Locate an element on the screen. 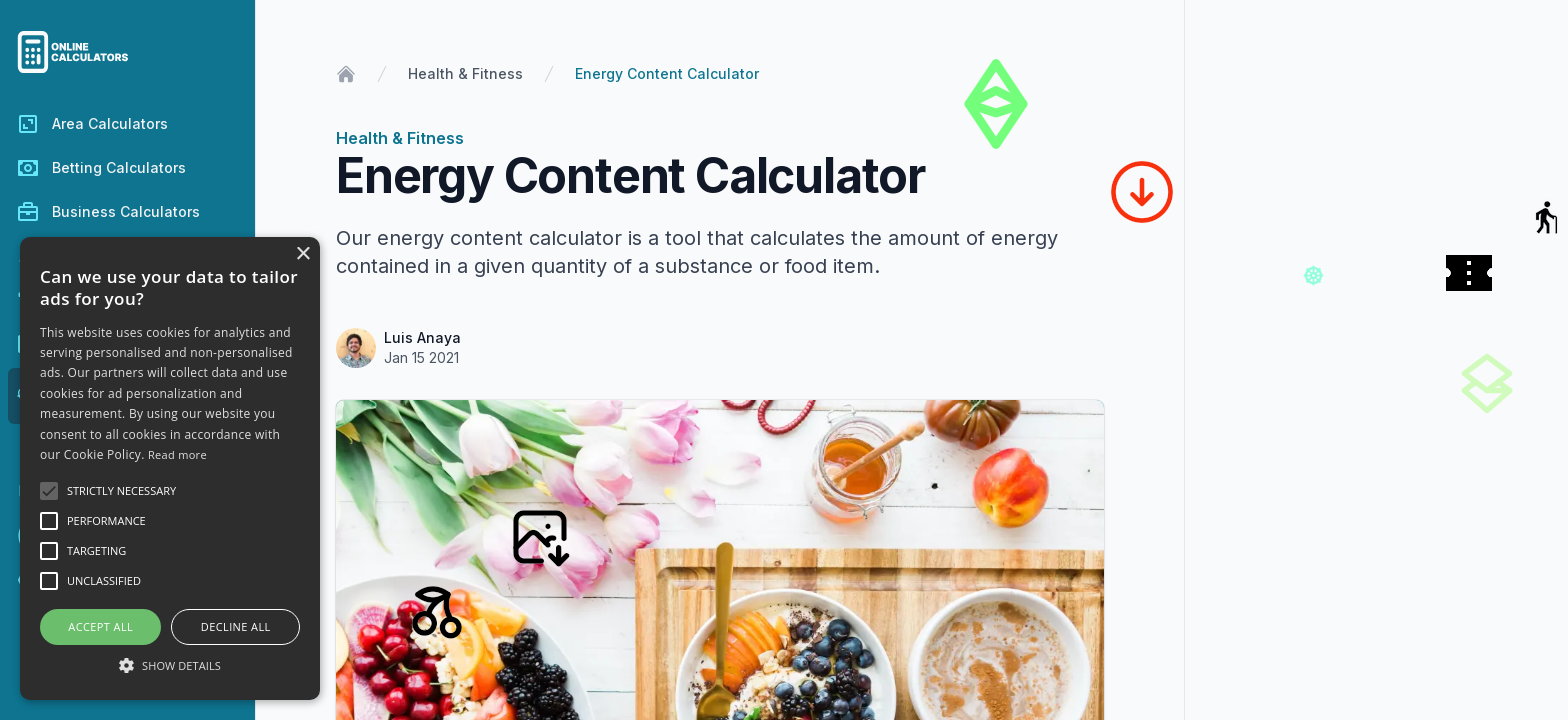 Image resolution: width=1568 pixels, height=720 pixels. open superhuman email app is located at coordinates (1487, 382).